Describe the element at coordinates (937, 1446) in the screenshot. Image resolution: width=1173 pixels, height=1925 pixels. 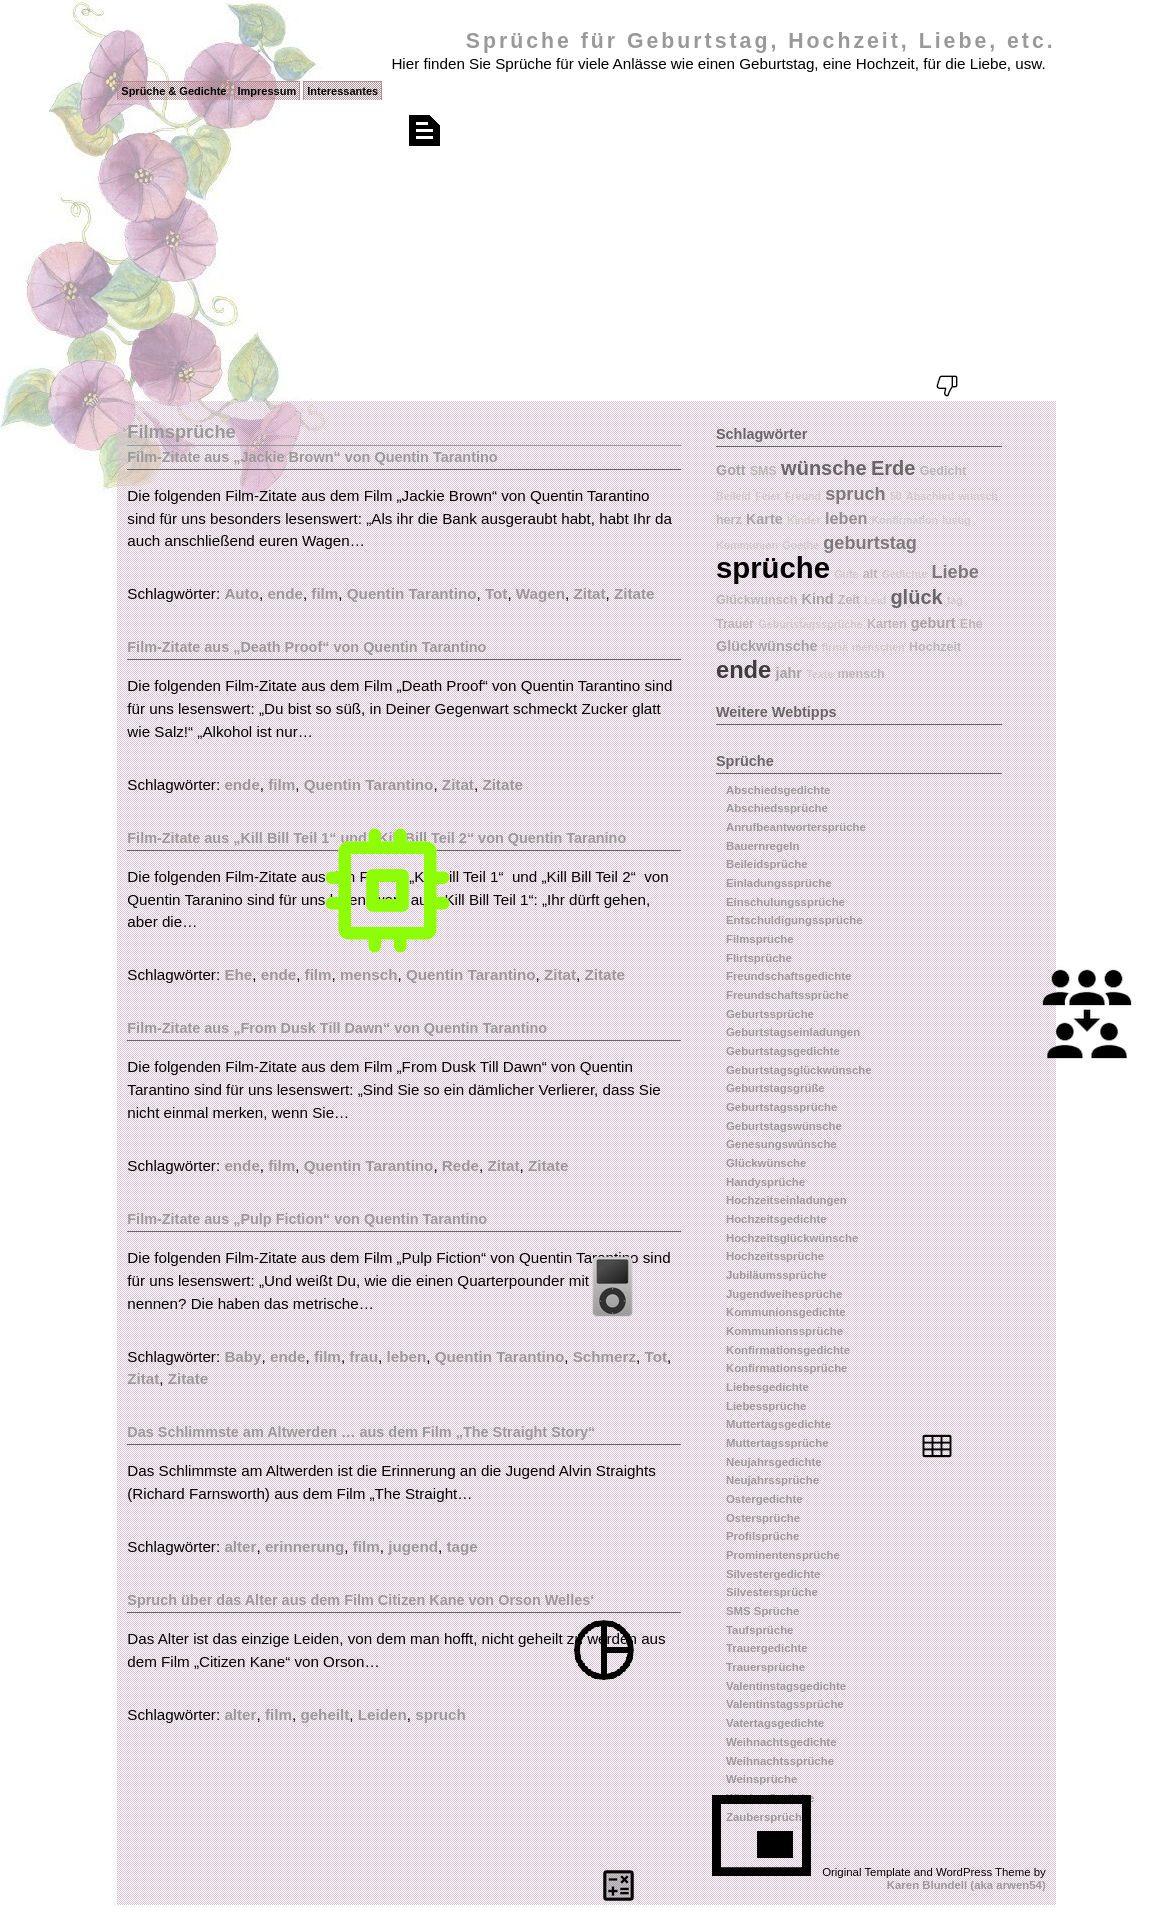
I see `view all apps or menu options` at that location.